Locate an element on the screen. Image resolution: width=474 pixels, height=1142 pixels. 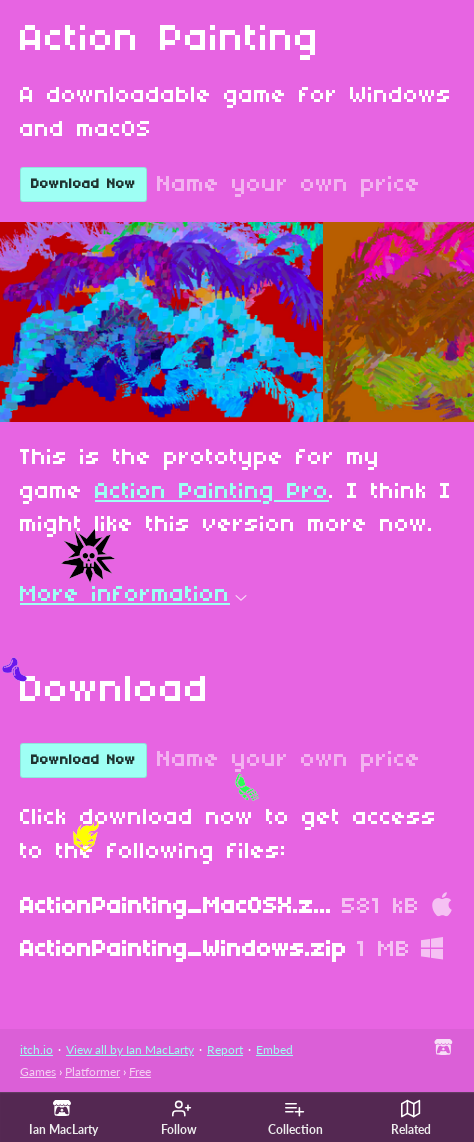
indicates a death or game over event is located at coordinates (88, 556).